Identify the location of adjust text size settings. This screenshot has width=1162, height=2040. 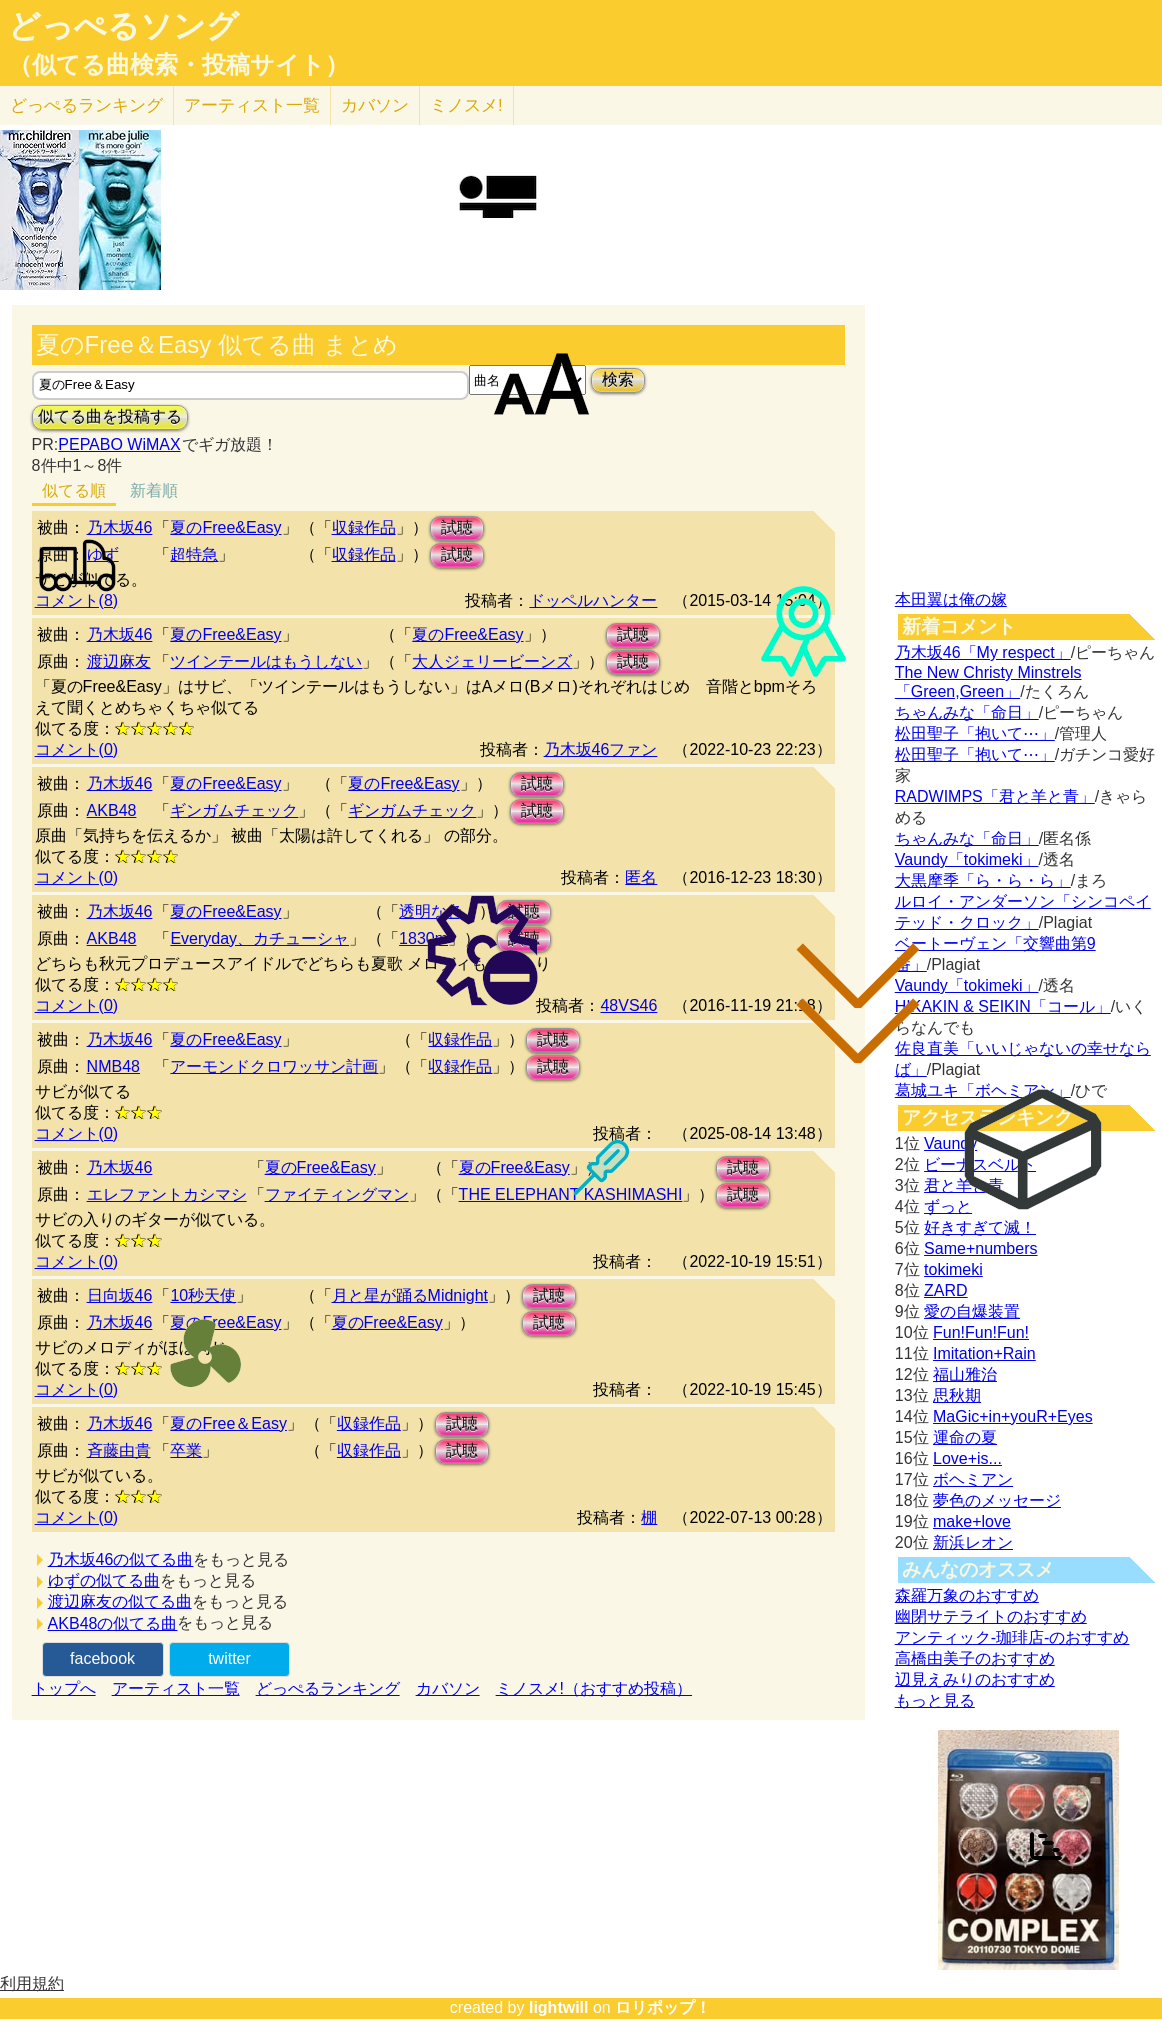
(541, 380).